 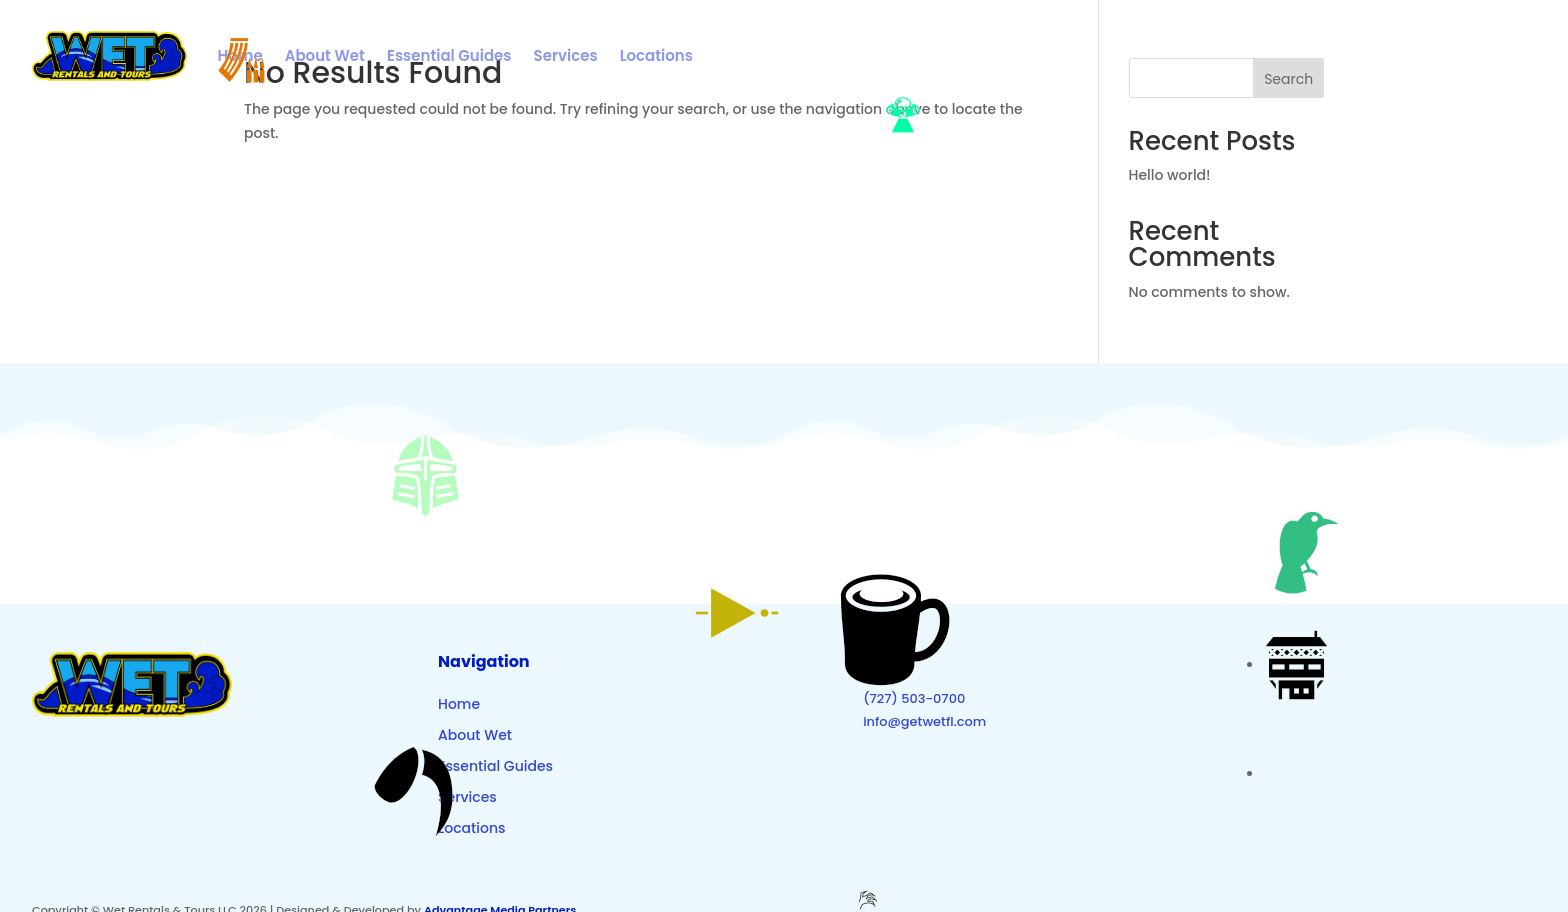 What do you see at coordinates (413, 791) in the screenshot?
I see `indicates a claw attack or grab ability in a game` at bounding box center [413, 791].